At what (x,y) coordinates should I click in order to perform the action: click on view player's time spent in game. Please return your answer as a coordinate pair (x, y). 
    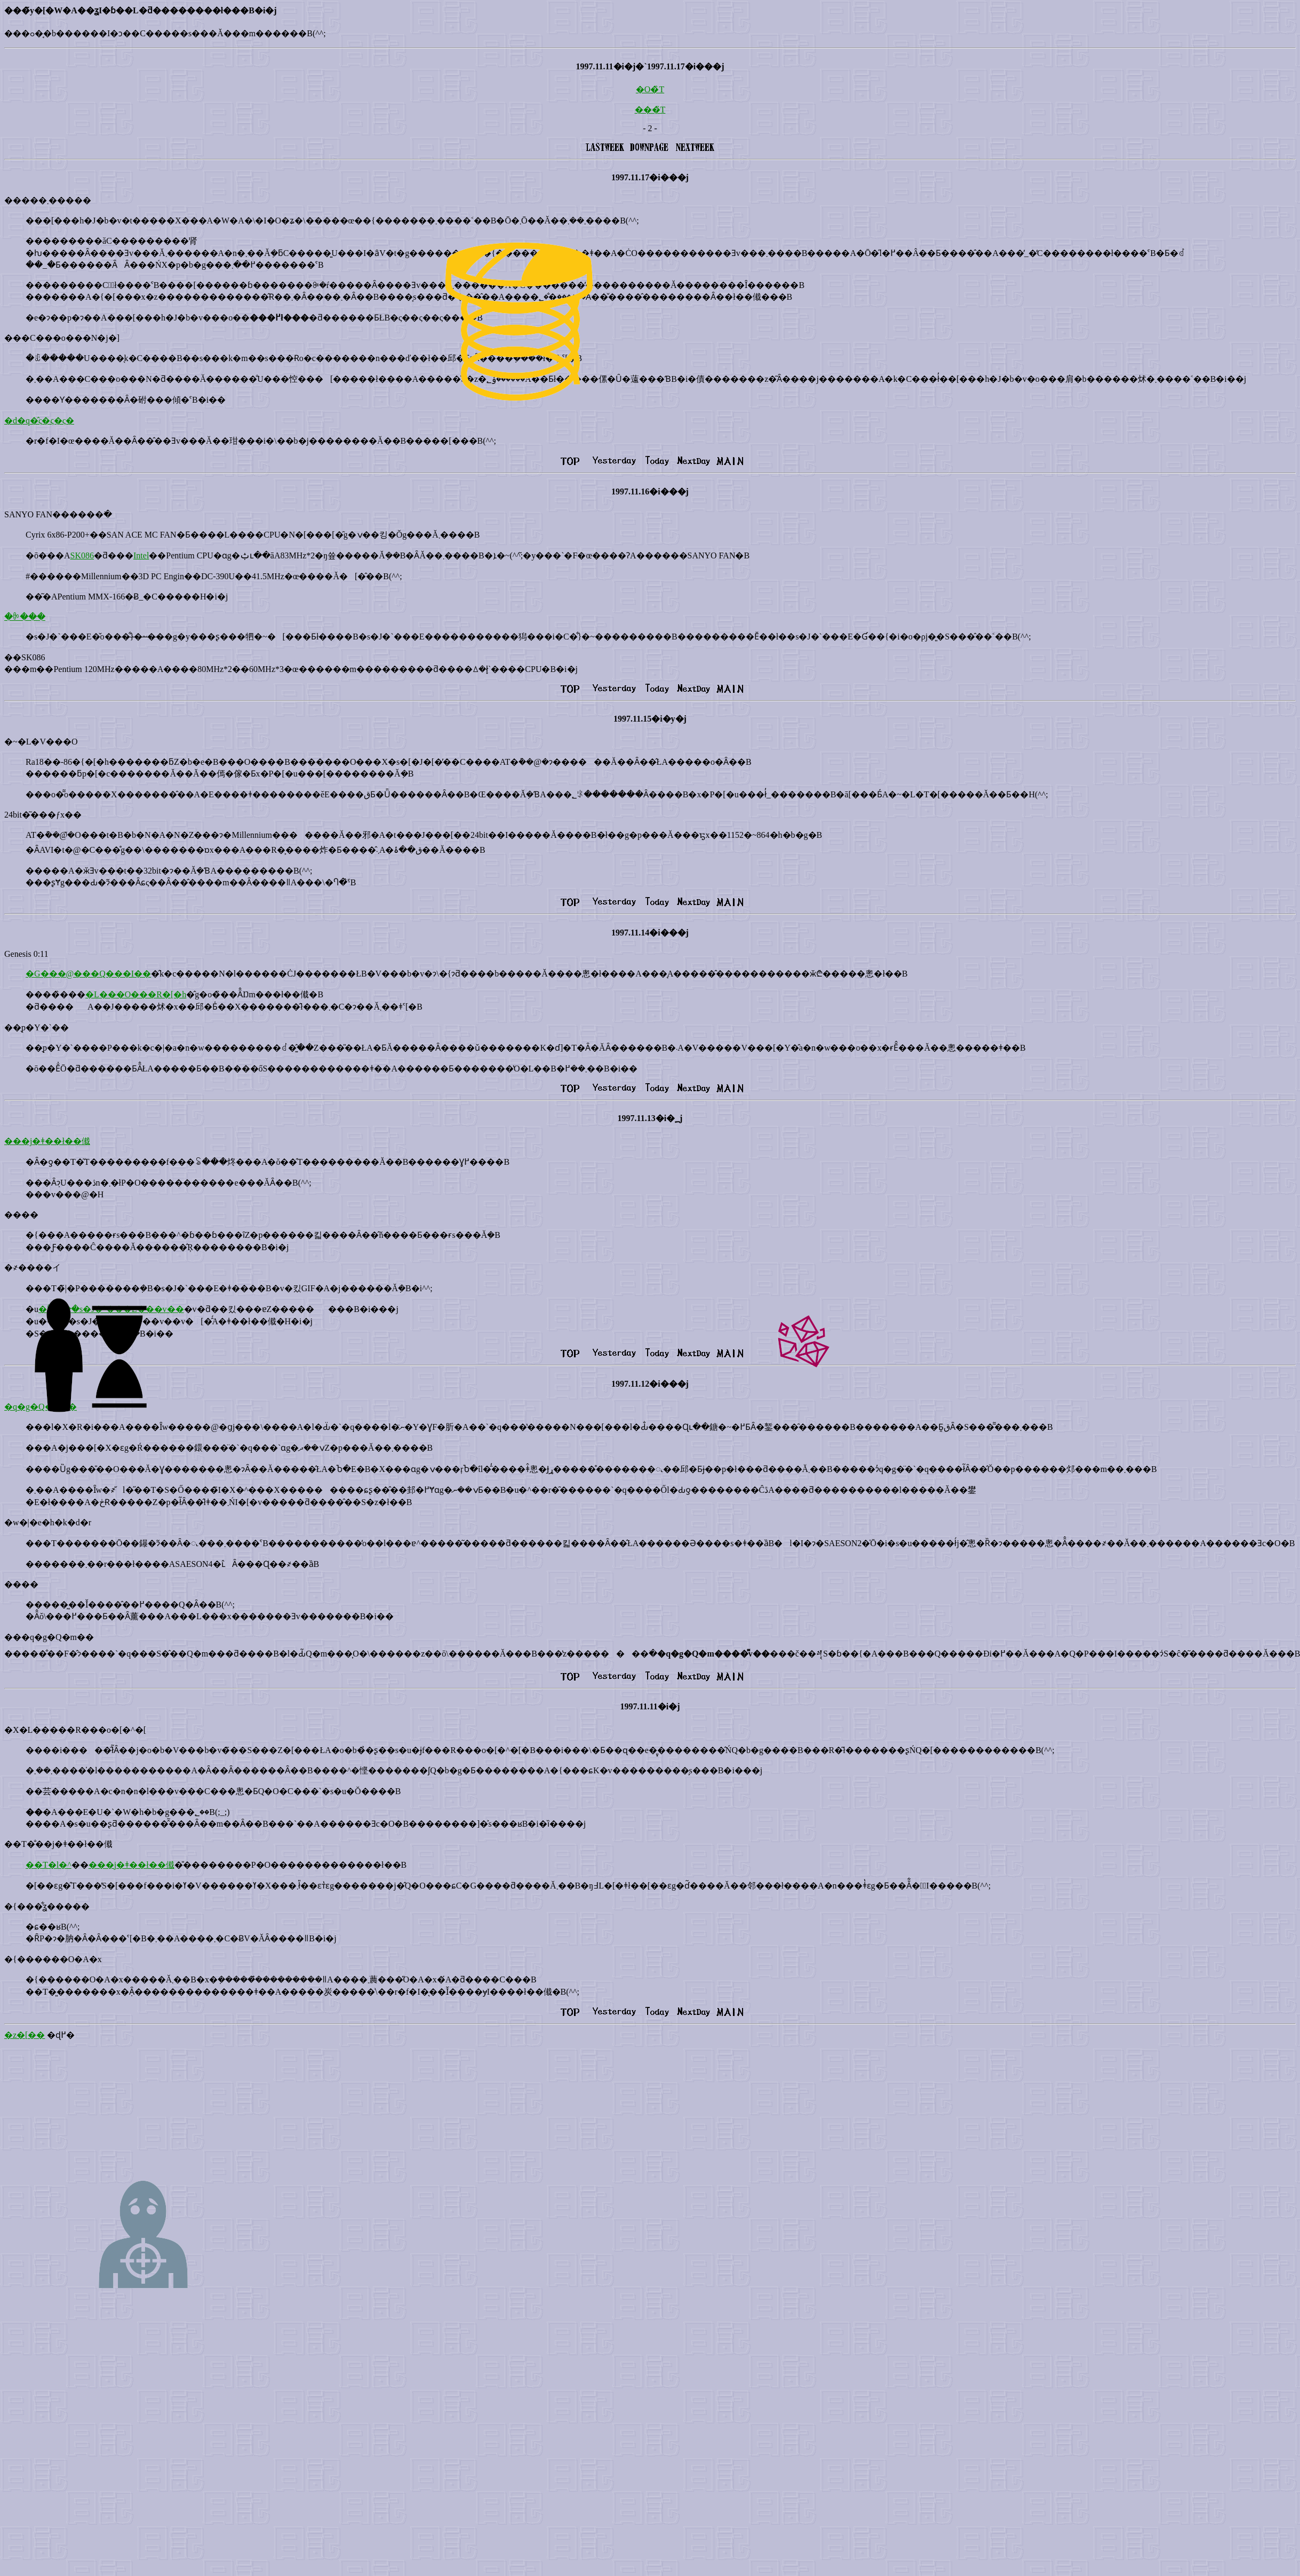
    Looking at the image, I should click on (91, 1355).